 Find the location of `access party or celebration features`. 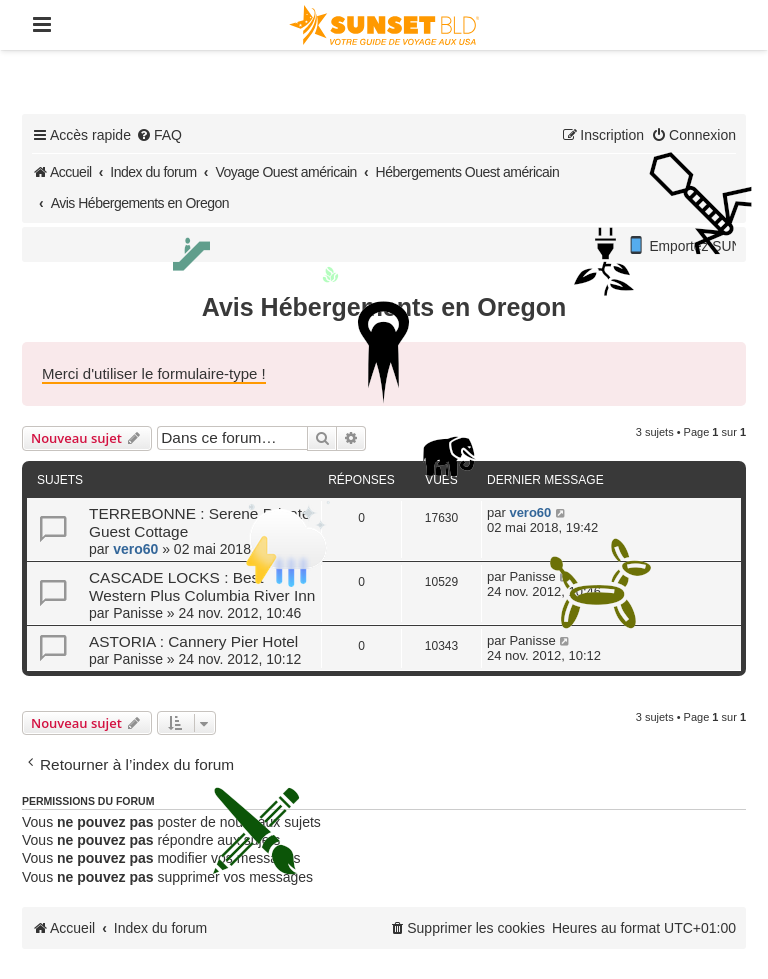

access party or celebration features is located at coordinates (600, 583).